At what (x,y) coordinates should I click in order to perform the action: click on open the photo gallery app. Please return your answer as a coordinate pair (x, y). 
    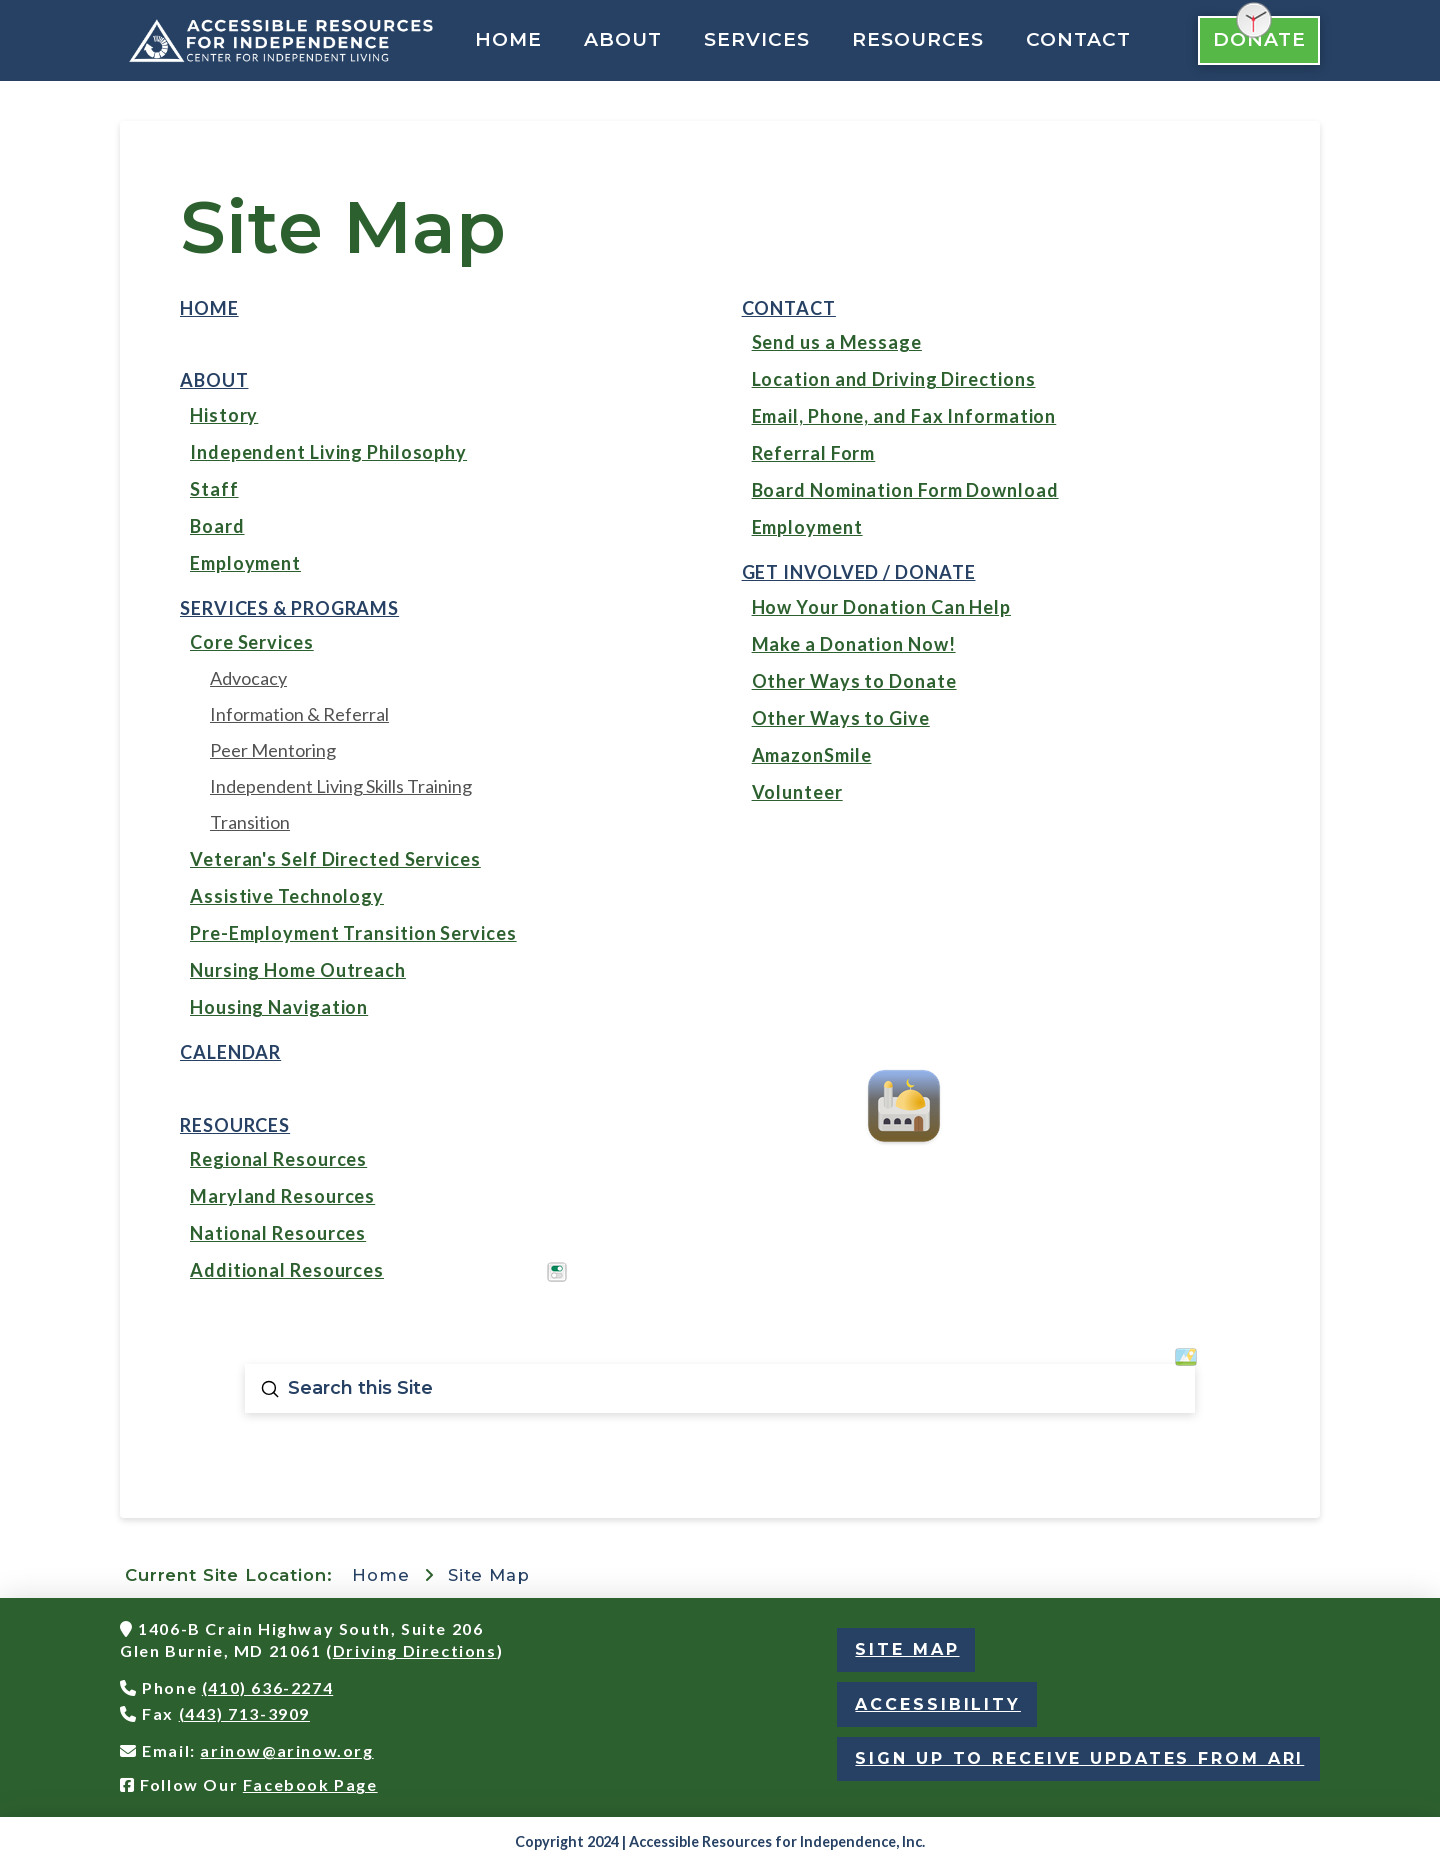
    Looking at the image, I should click on (1186, 1357).